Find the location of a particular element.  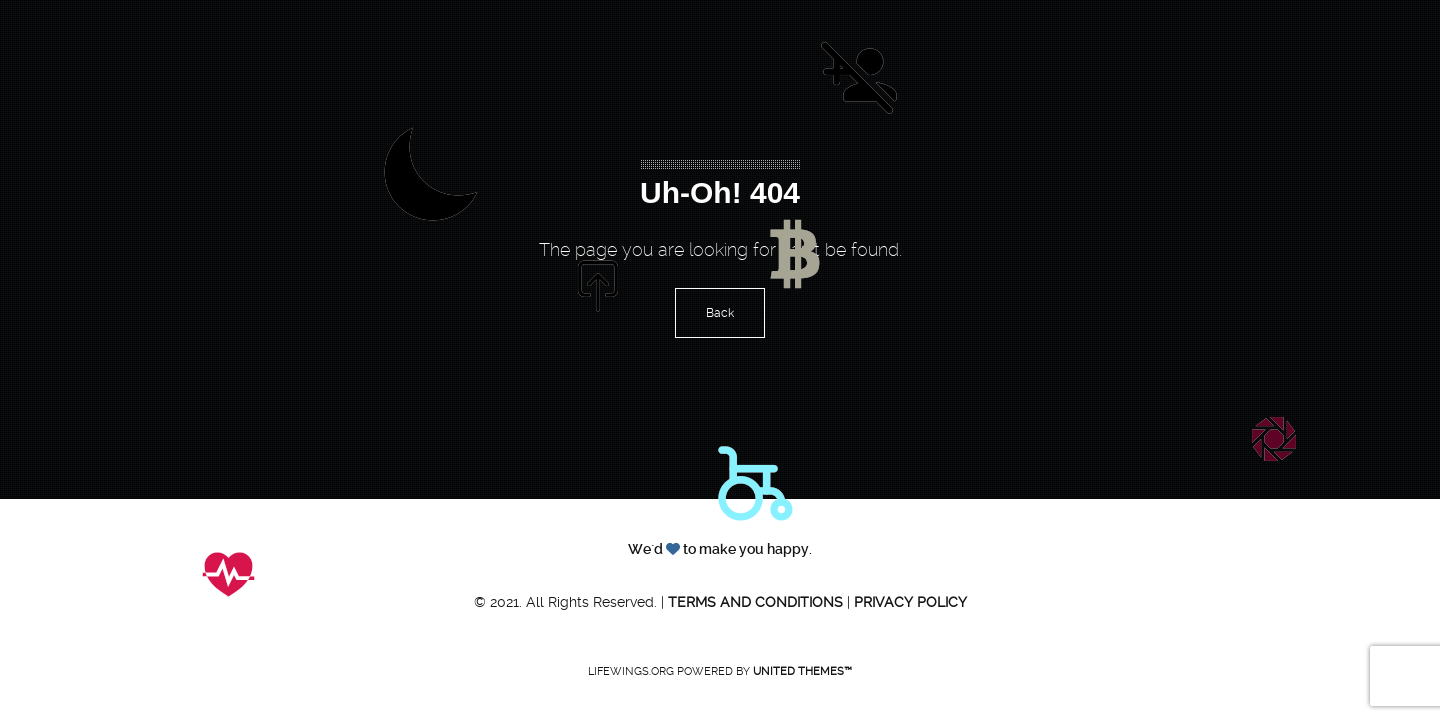

indicates adding contacts is disabled is located at coordinates (860, 75).